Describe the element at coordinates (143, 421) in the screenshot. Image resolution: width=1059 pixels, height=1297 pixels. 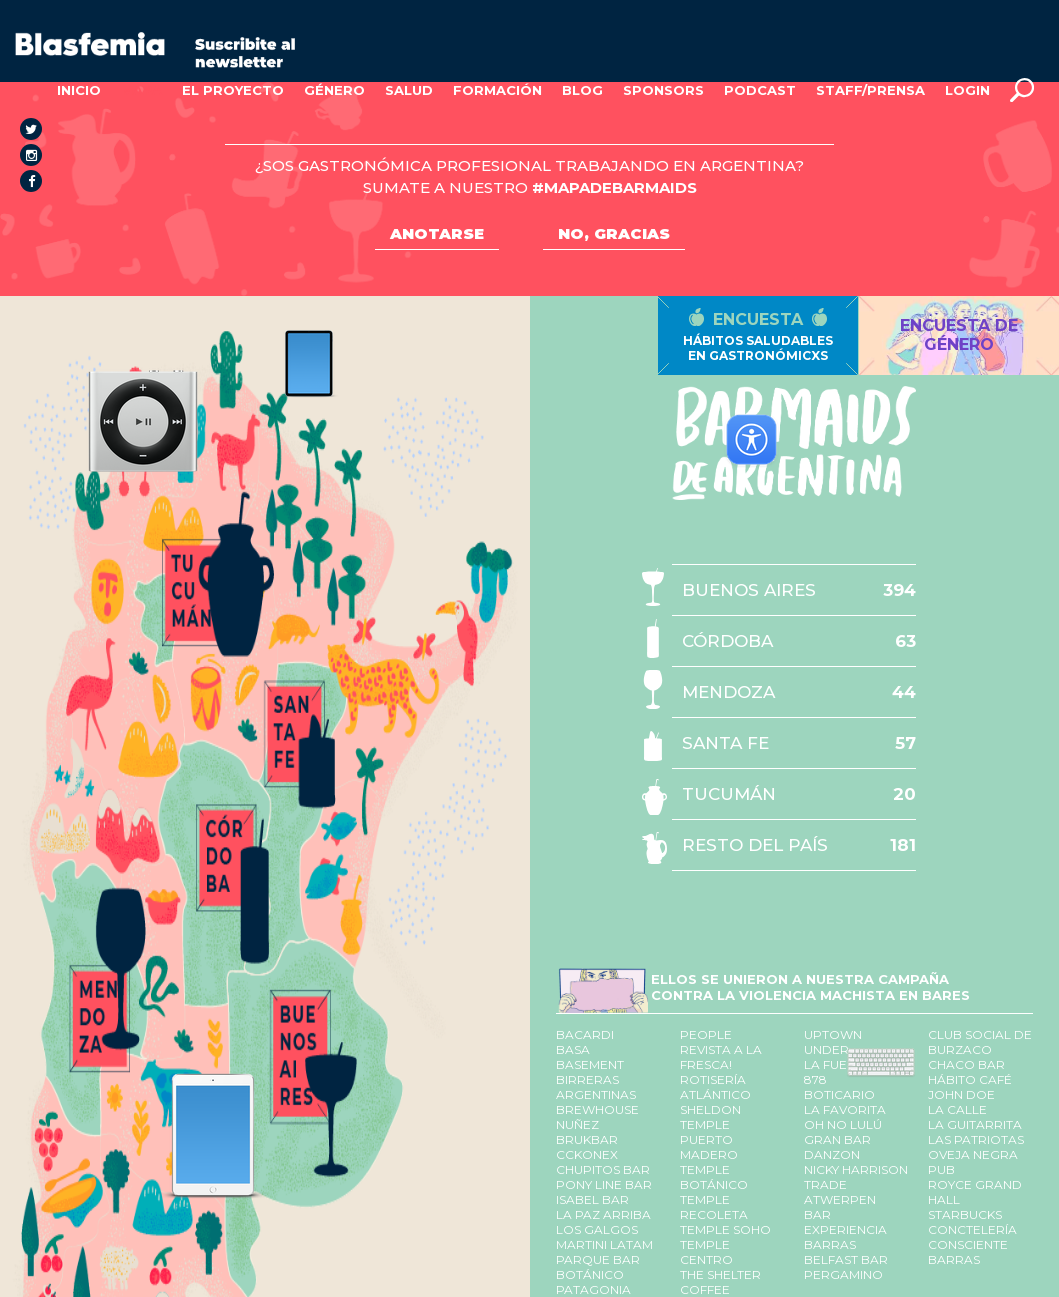
I see `iPod shuffle device icon` at that location.